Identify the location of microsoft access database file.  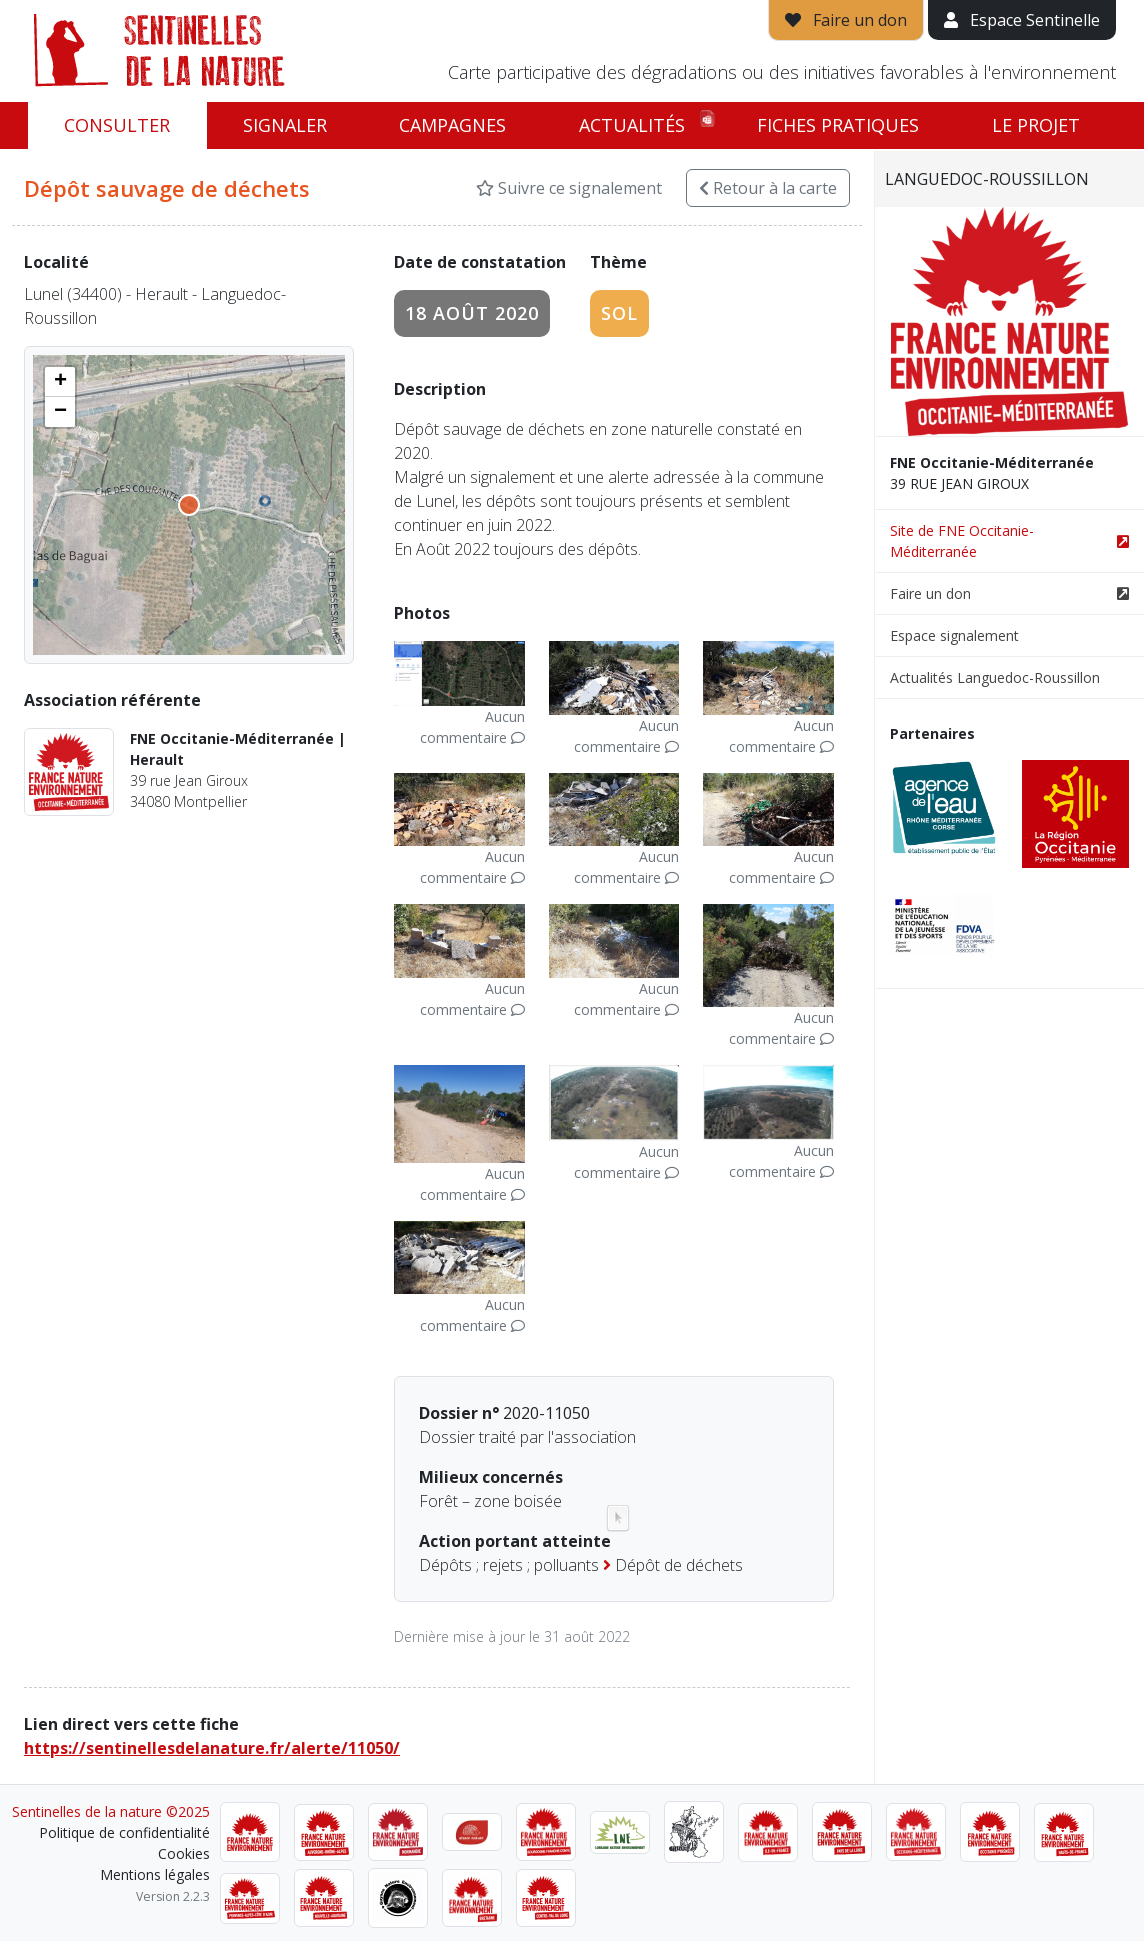
(707, 118).